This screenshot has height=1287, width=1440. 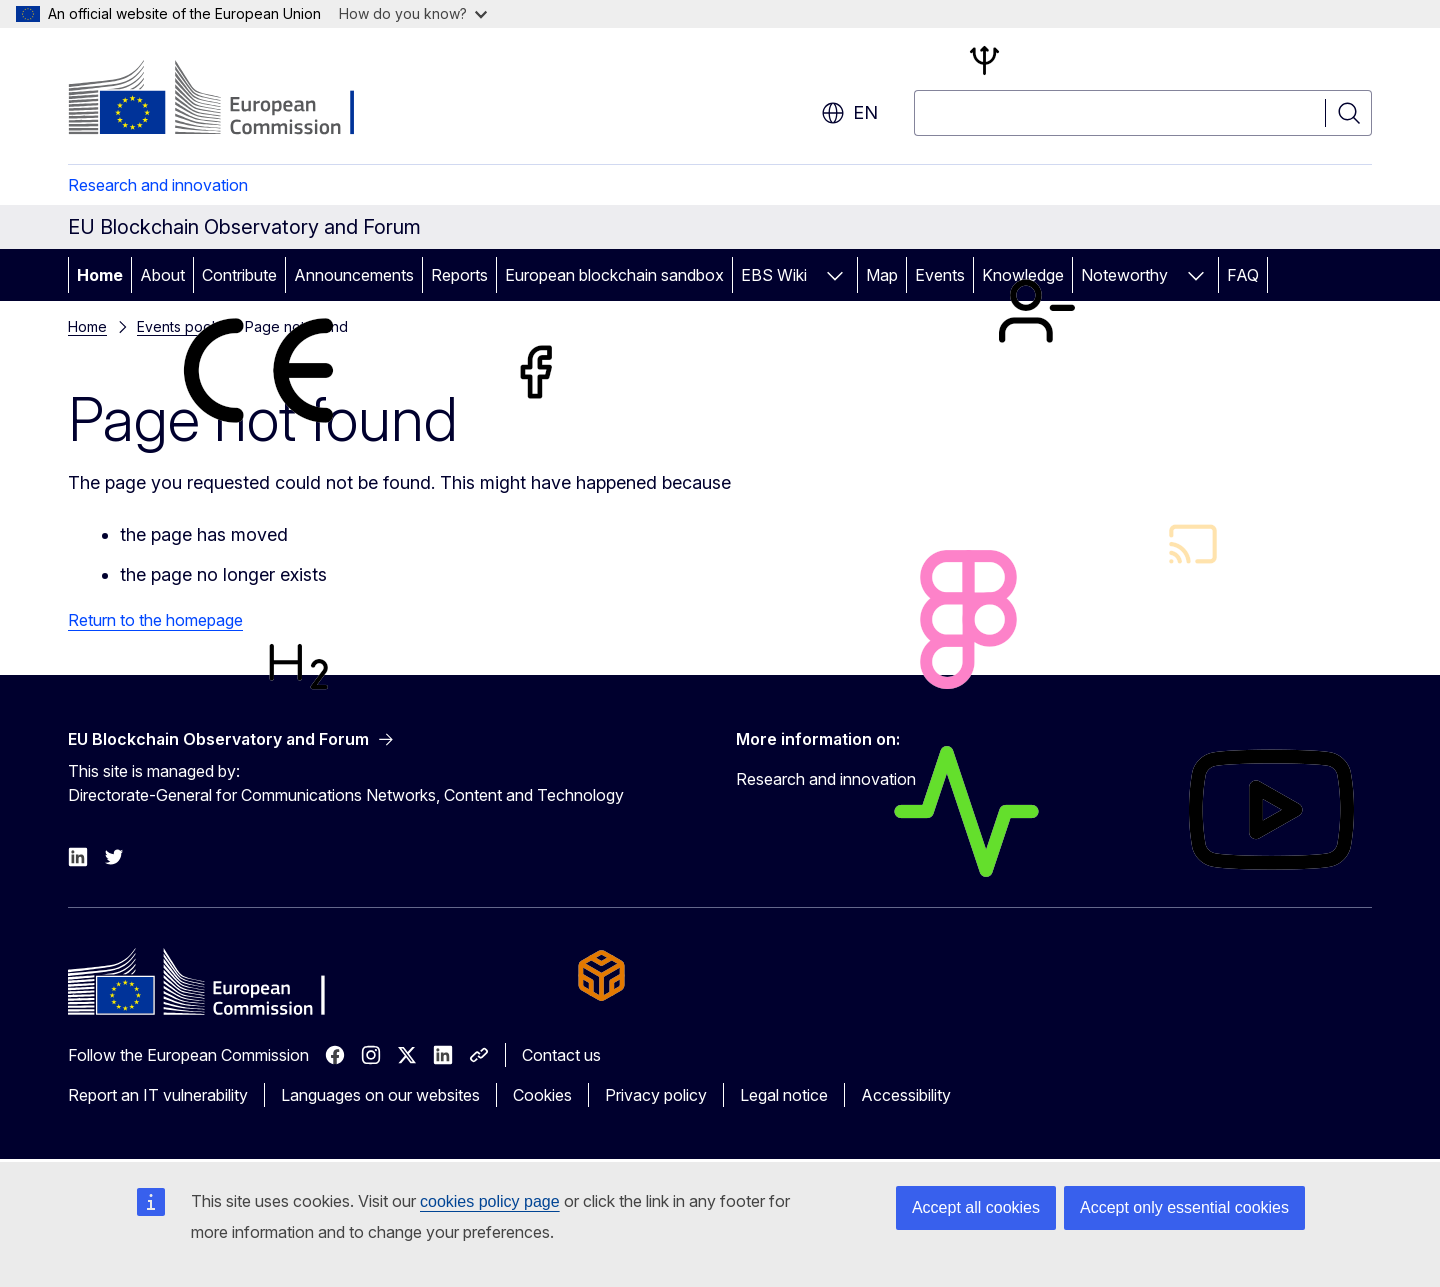 I want to click on remove a user or contact, so click(x=1037, y=311).